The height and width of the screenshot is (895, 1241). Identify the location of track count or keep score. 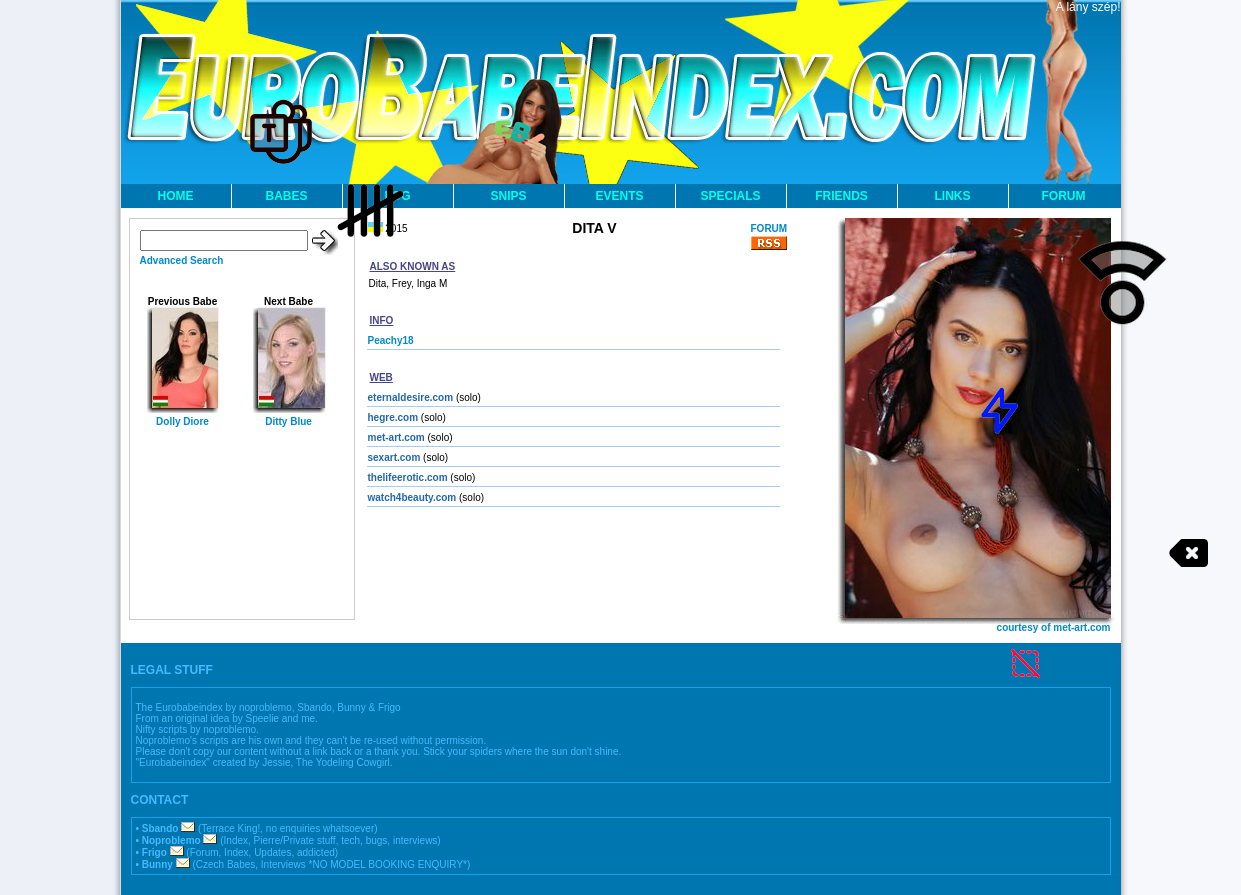
(370, 210).